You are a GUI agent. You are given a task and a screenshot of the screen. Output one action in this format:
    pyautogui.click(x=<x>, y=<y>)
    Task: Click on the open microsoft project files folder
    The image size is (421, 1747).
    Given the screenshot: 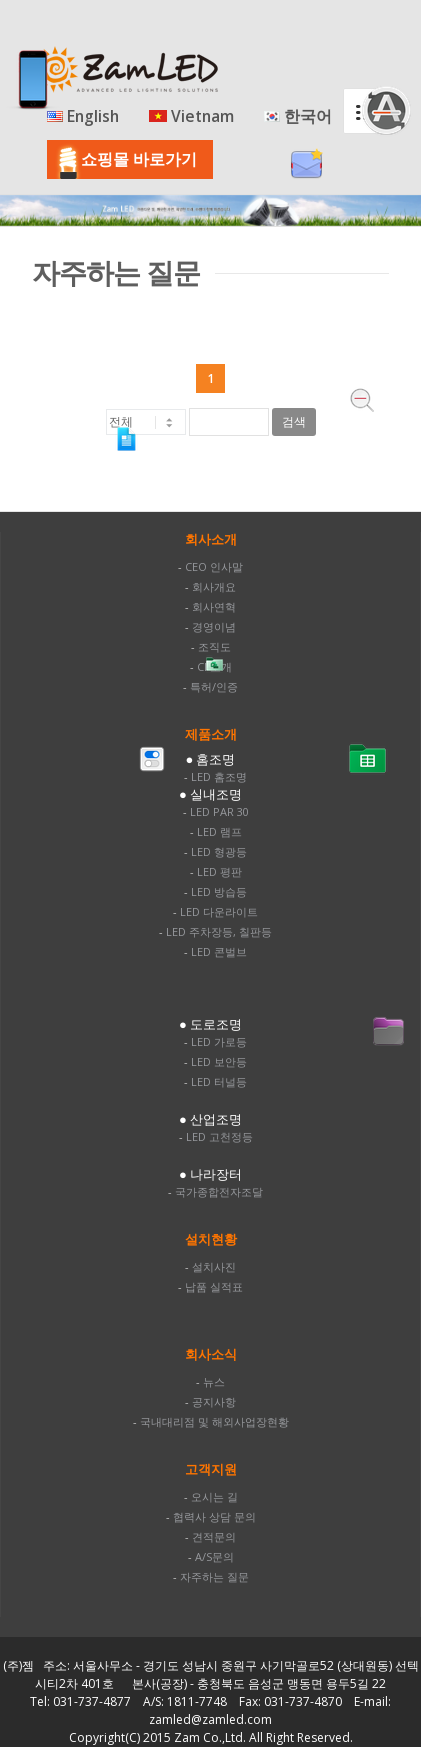 What is the action you would take?
    pyautogui.click(x=214, y=664)
    